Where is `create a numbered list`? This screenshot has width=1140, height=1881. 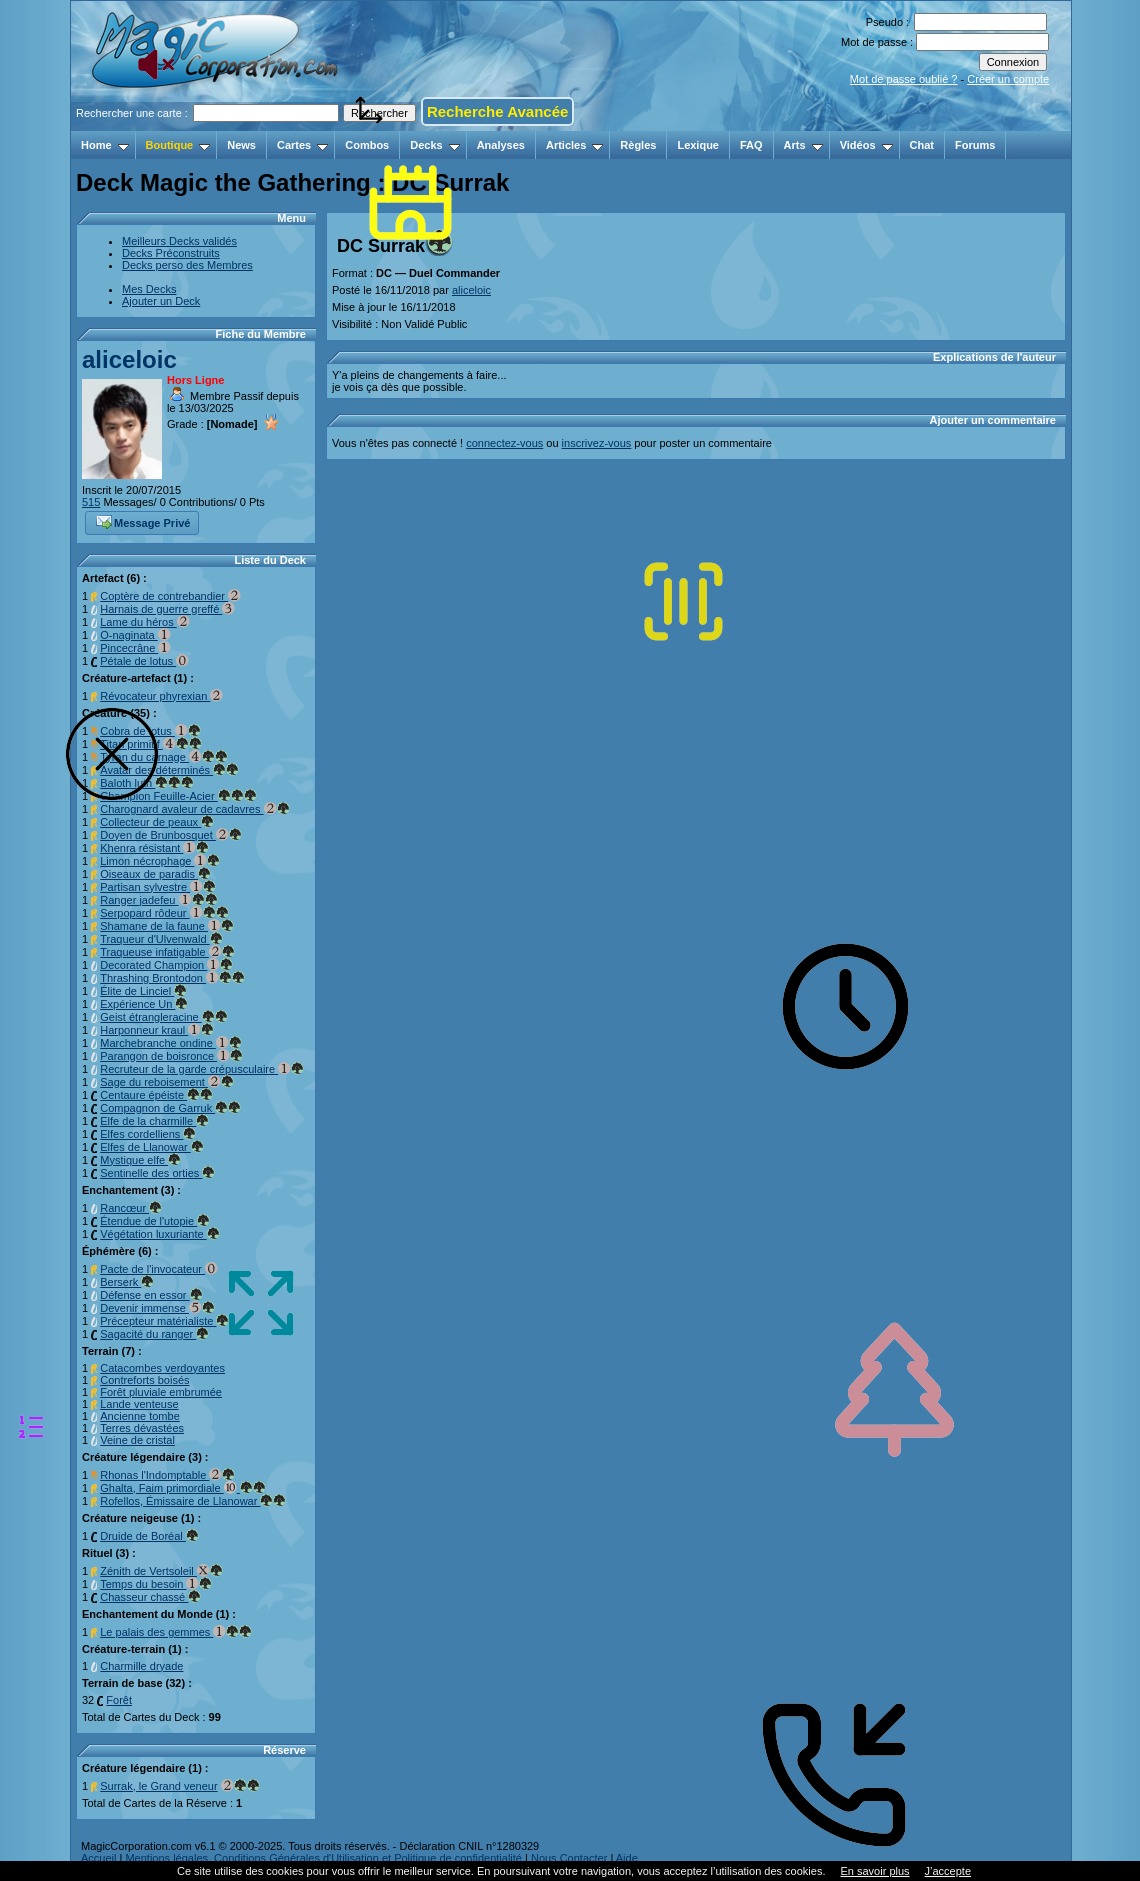 create a numbered list is located at coordinates (31, 1427).